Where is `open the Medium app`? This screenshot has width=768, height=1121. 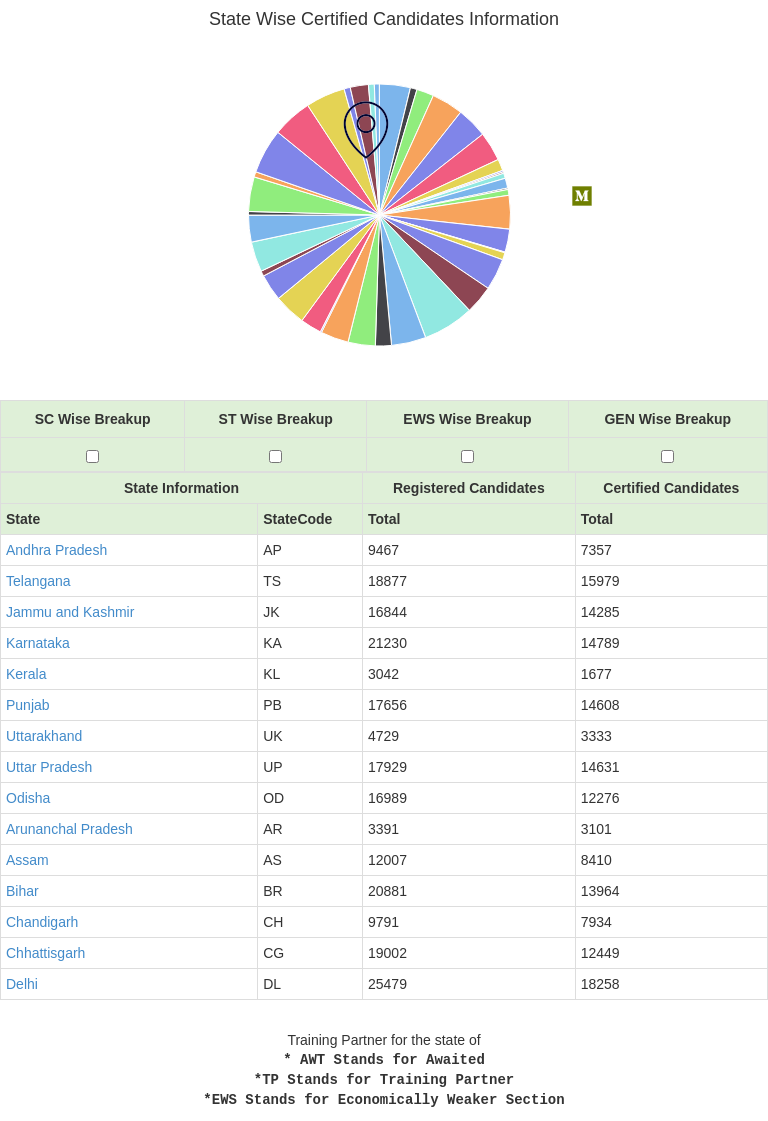 open the Medium app is located at coordinates (582, 196).